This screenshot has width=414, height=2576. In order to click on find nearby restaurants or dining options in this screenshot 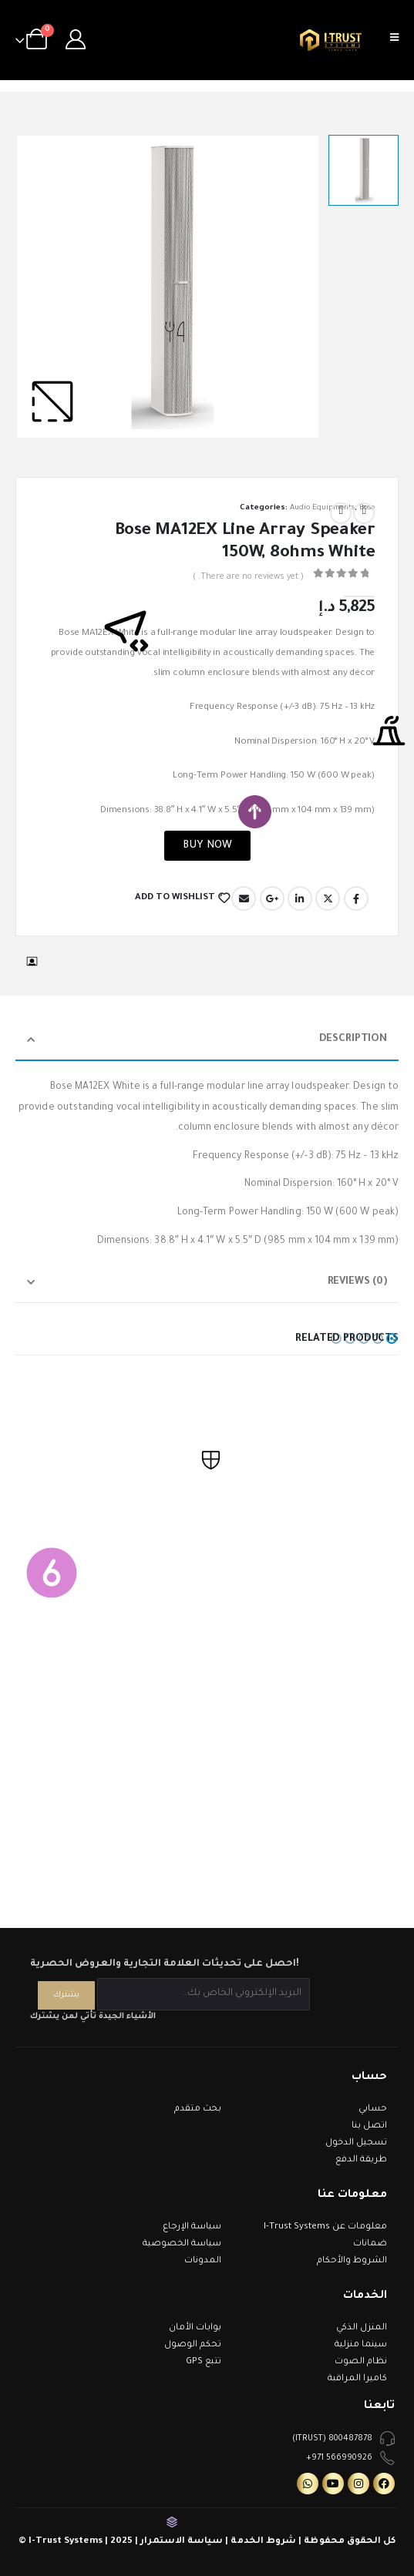, I will do `click(175, 331)`.